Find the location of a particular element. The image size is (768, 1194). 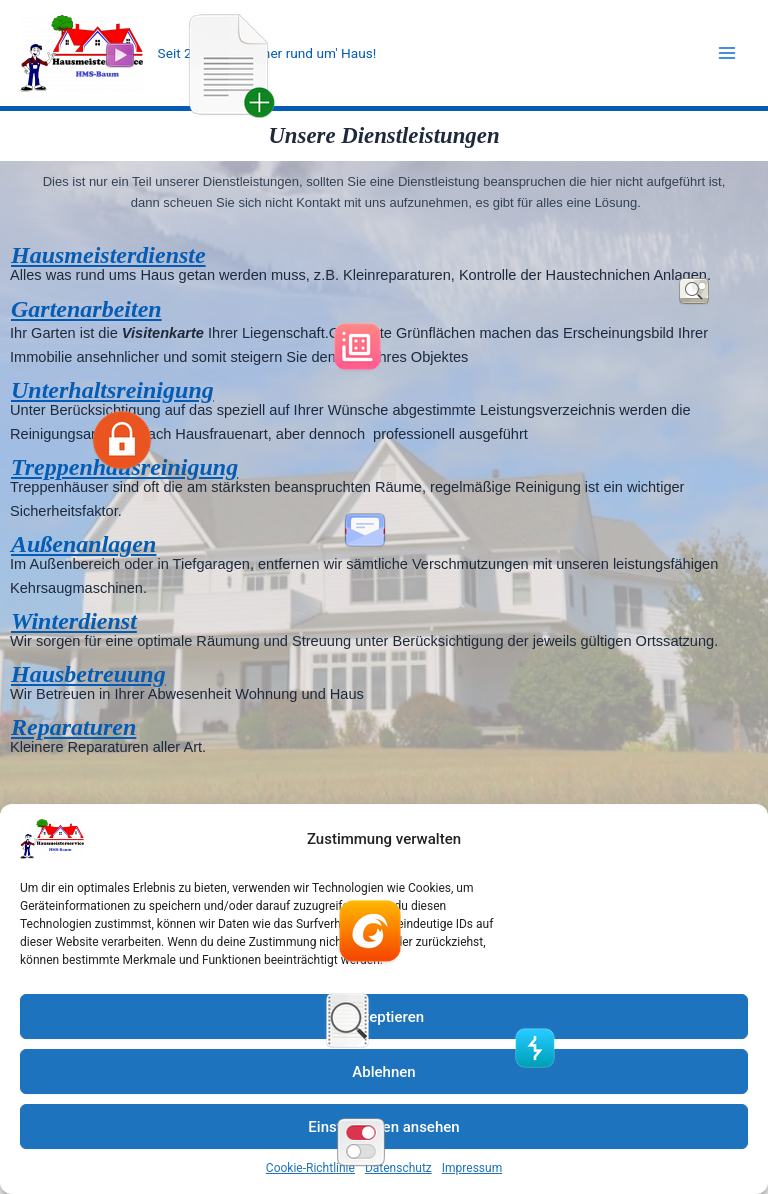

create a new text document is located at coordinates (228, 64).